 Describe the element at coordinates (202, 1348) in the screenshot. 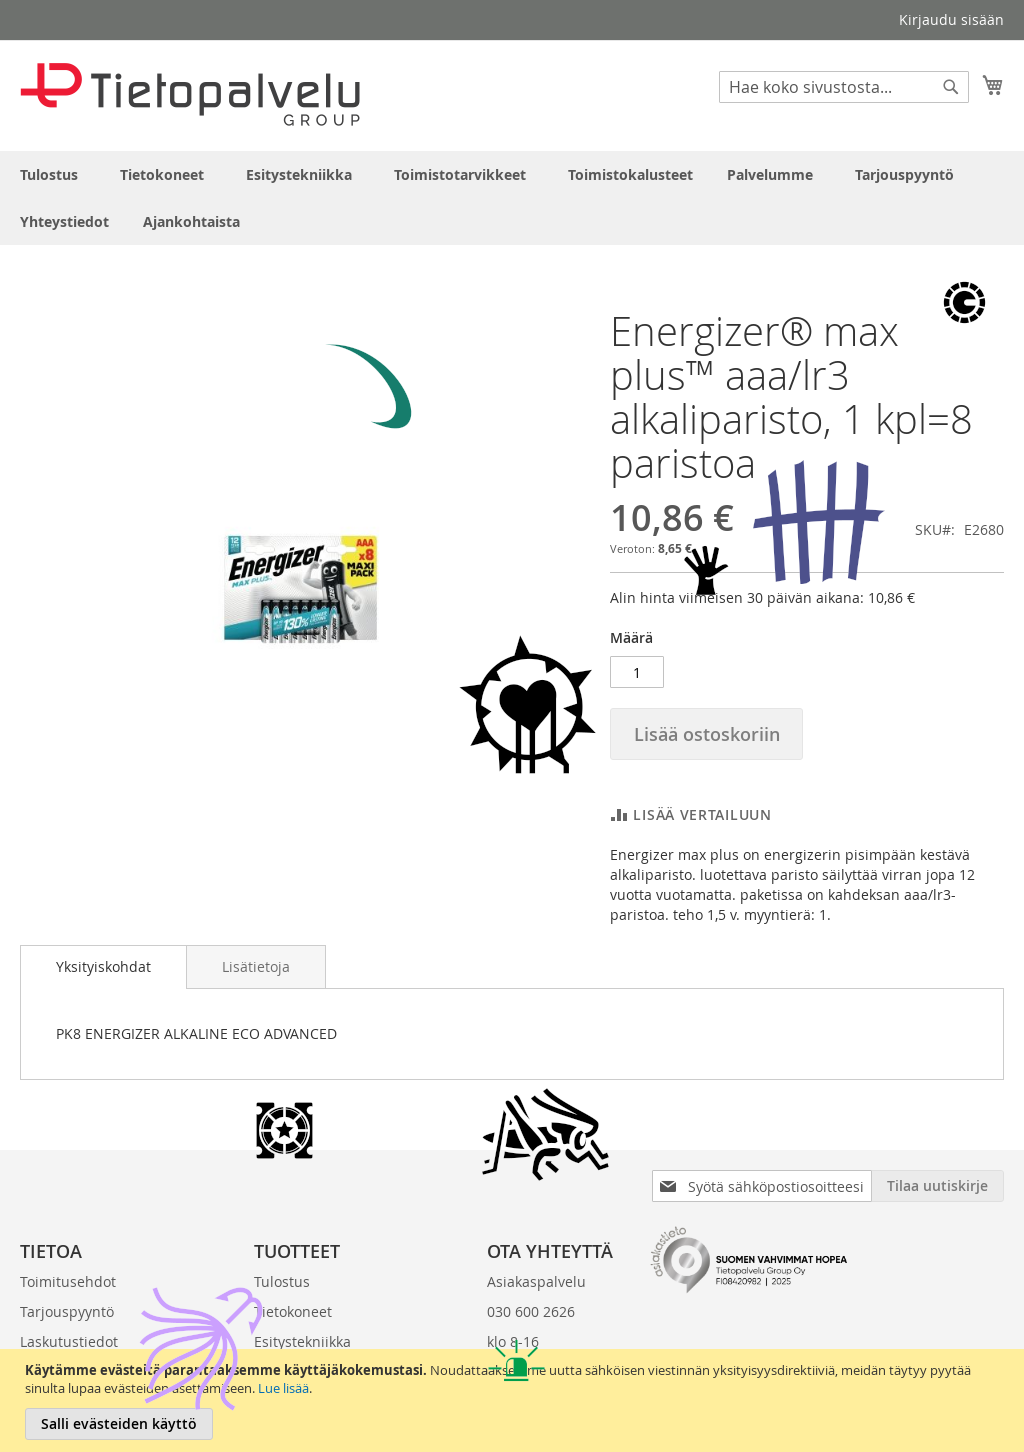

I see `fishing lure or jig equipment icon` at that location.